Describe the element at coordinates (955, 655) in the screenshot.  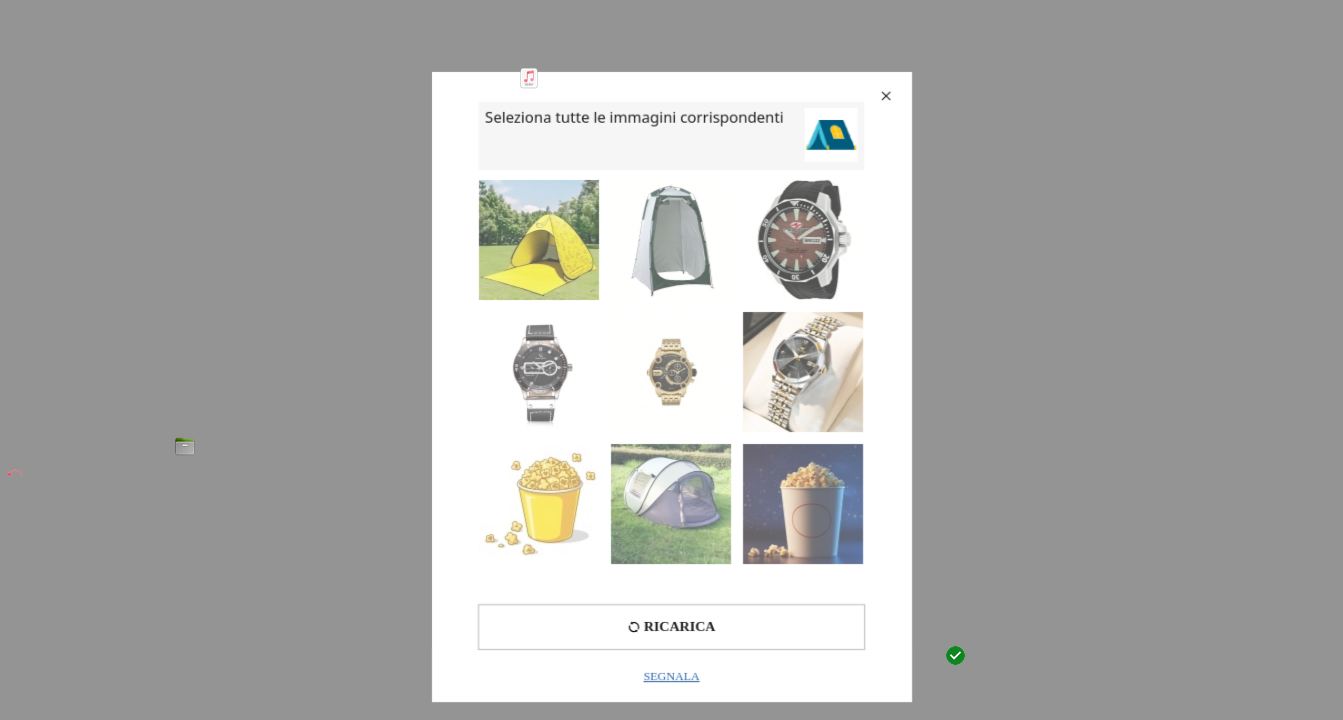
I see `apply email filters to messages` at that location.